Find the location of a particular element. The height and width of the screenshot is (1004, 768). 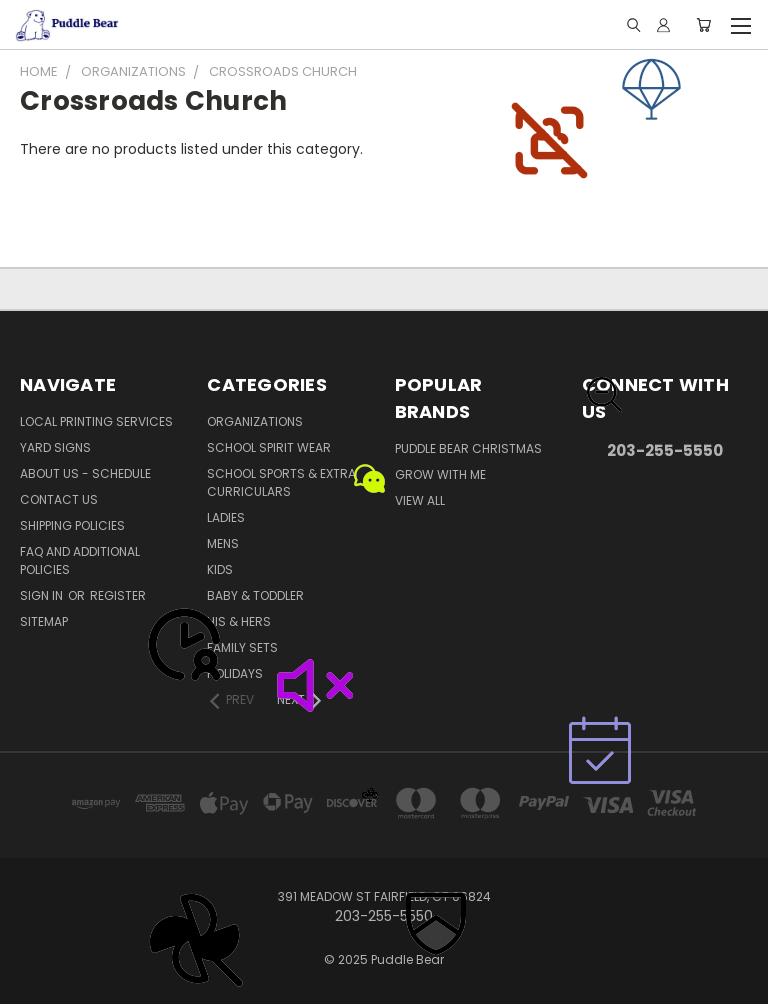

access control disabled is located at coordinates (549, 140).